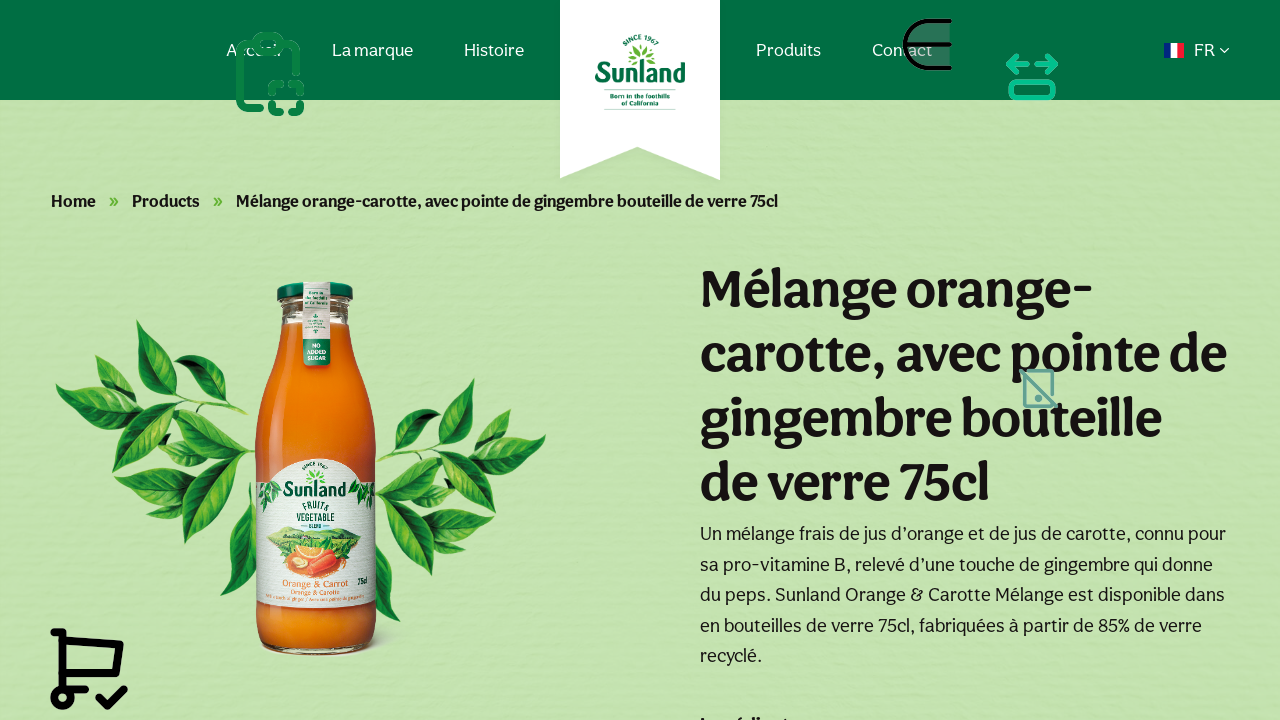 This screenshot has width=1280, height=720. What do you see at coordinates (87, 669) in the screenshot?
I see `item successfully added to cart` at bounding box center [87, 669].